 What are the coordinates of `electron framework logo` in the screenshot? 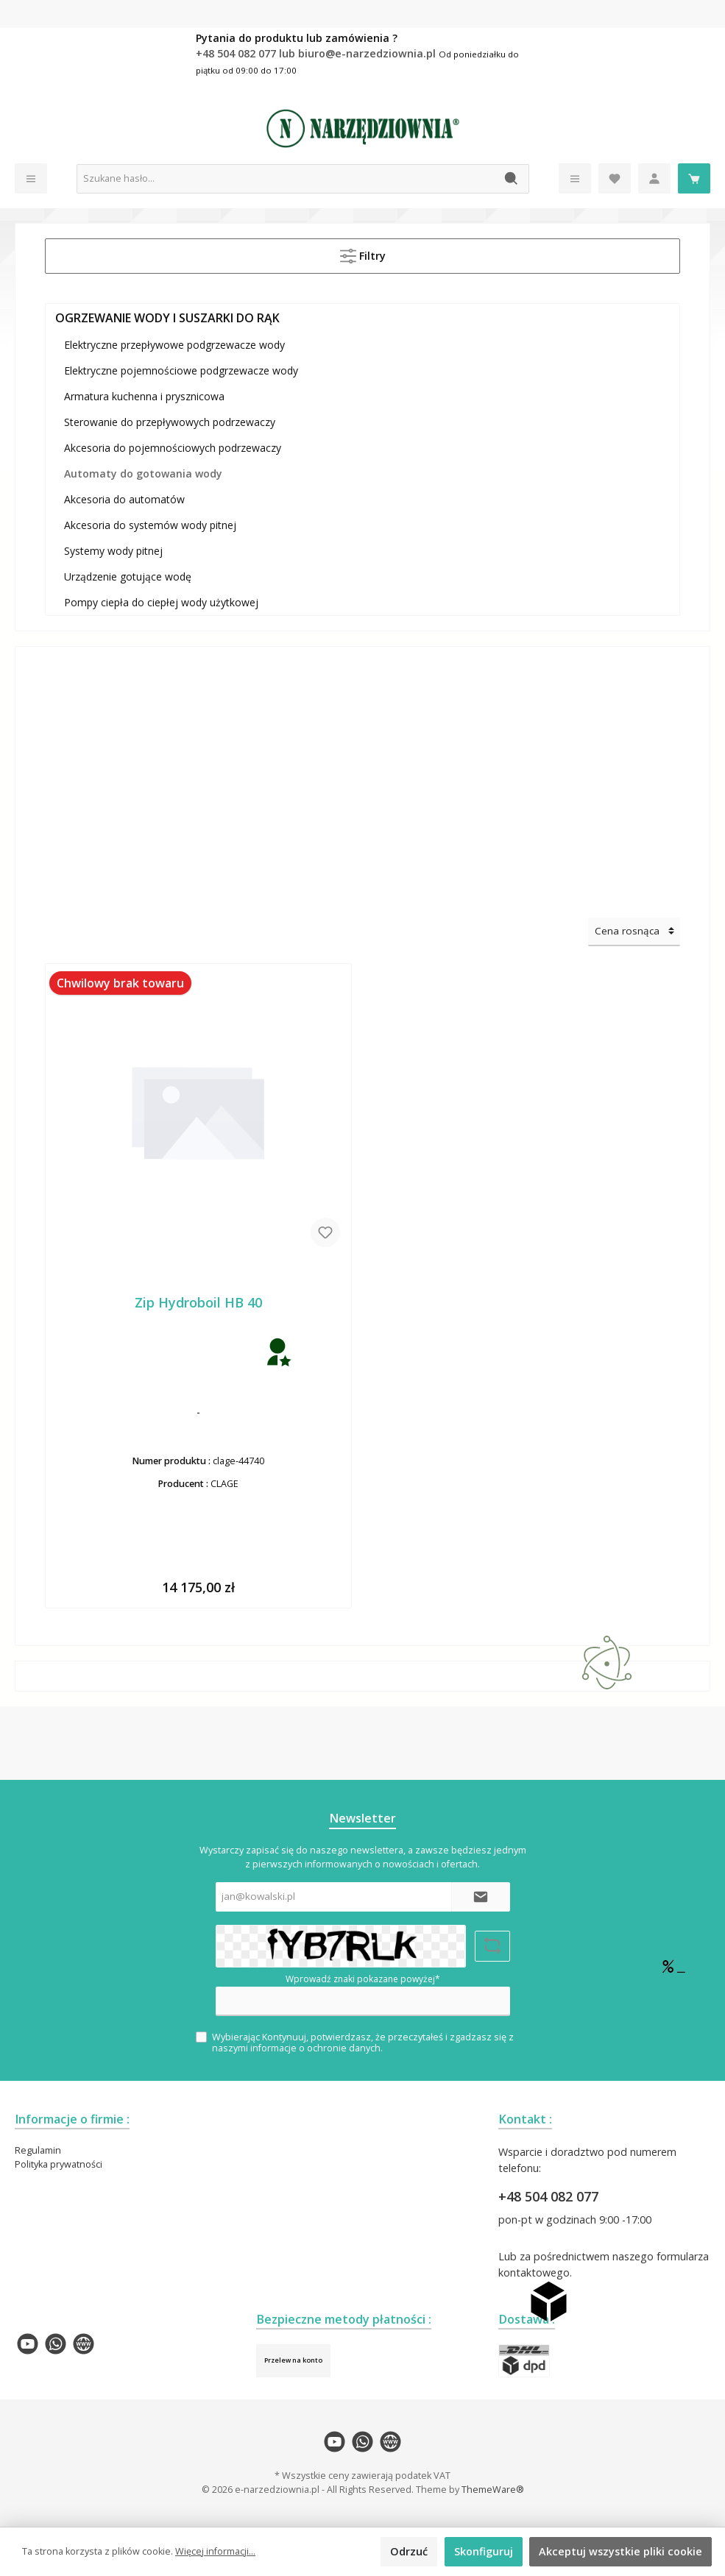 It's located at (606, 1662).